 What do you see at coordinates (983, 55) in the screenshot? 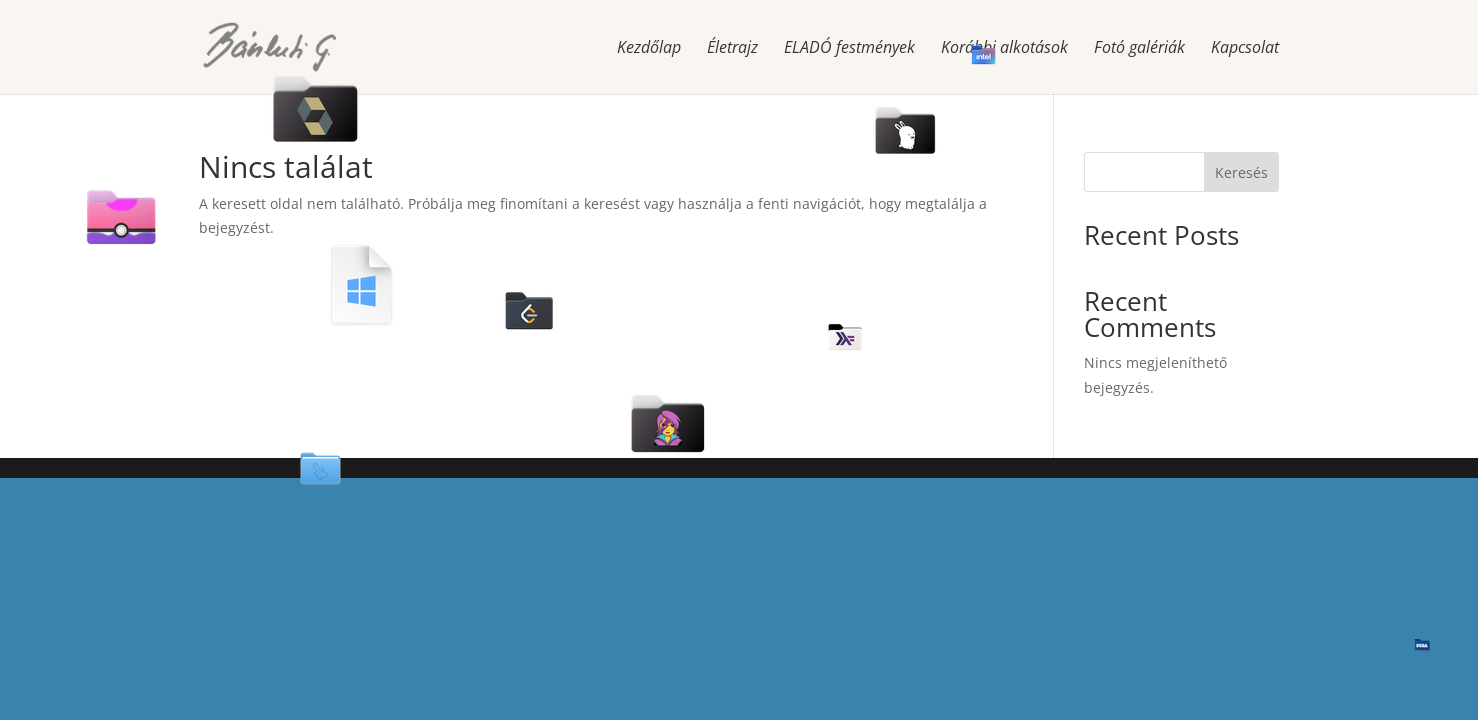
I see `folder containing intel-related files or software` at bounding box center [983, 55].